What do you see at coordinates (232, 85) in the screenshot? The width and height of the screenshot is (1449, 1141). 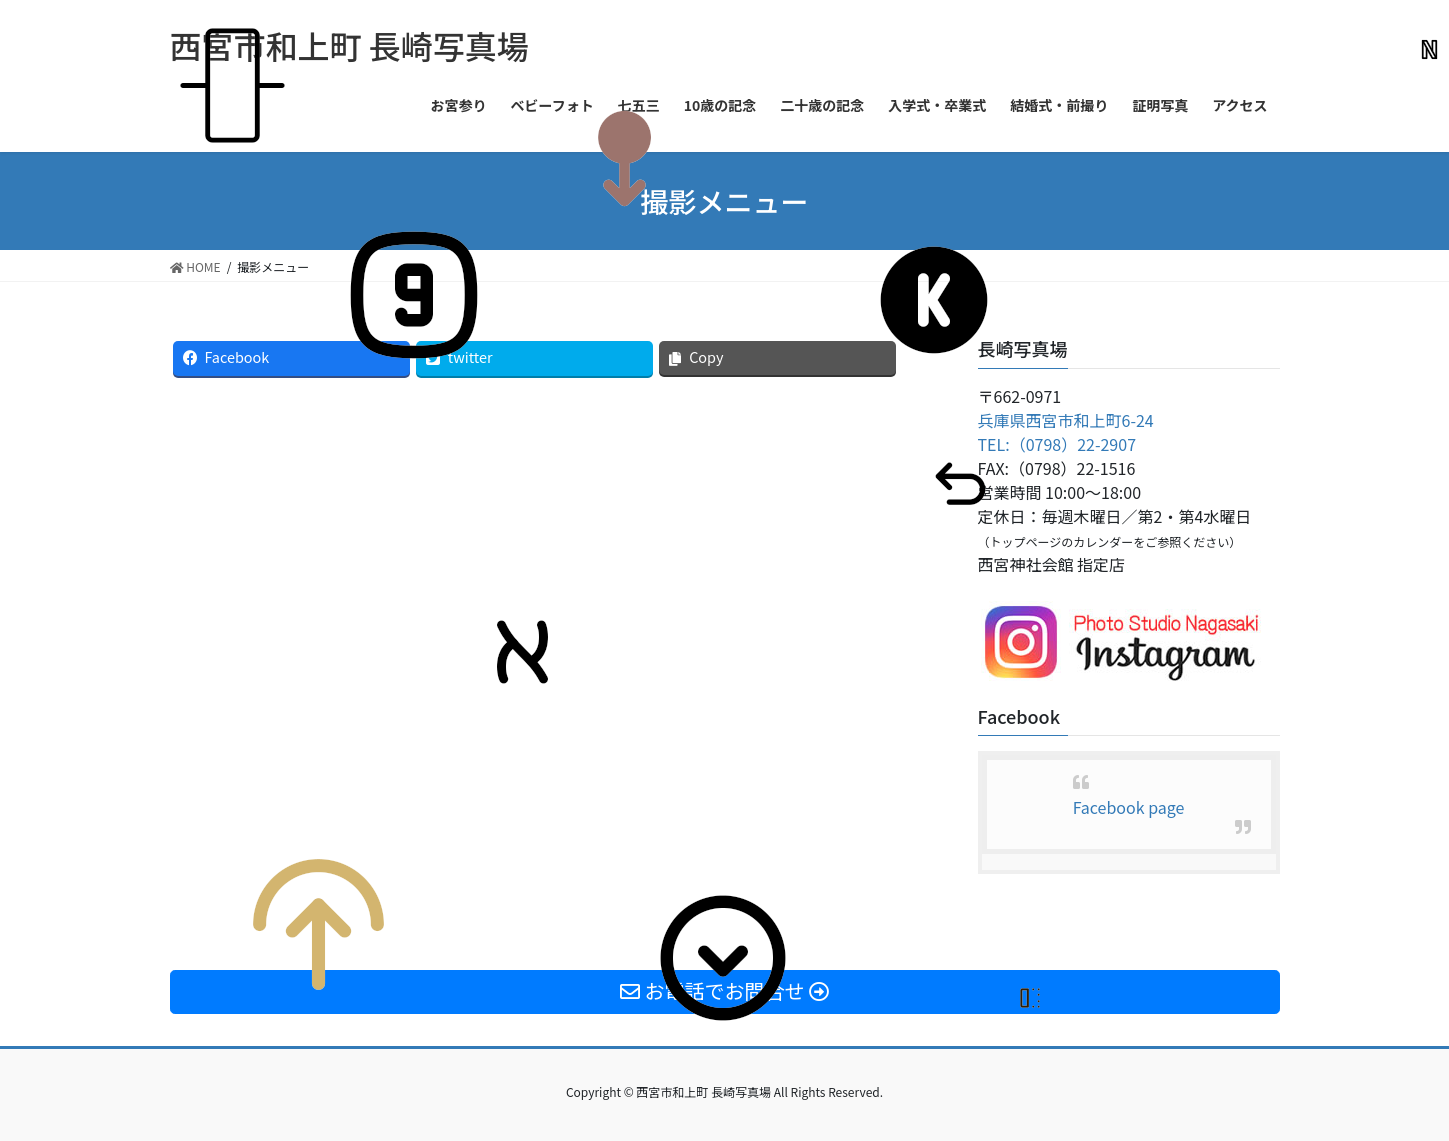 I see `align object to vertical center` at bounding box center [232, 85].